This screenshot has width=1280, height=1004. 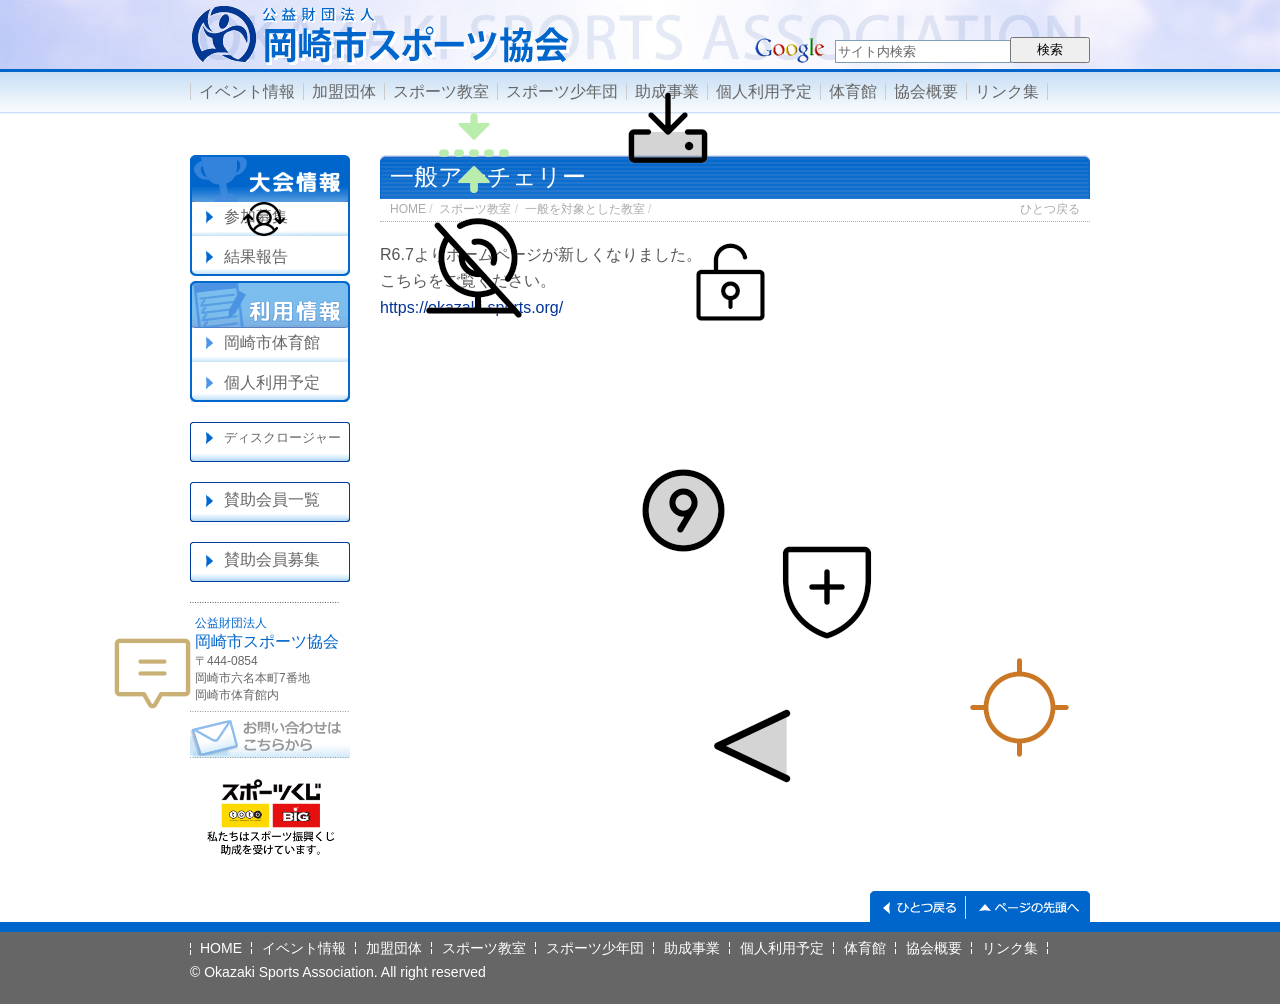 What do you see at coordinates (754, 746) in the screenshot?
I see `navigate back to the previous screen` at bounding box center [754, 746].